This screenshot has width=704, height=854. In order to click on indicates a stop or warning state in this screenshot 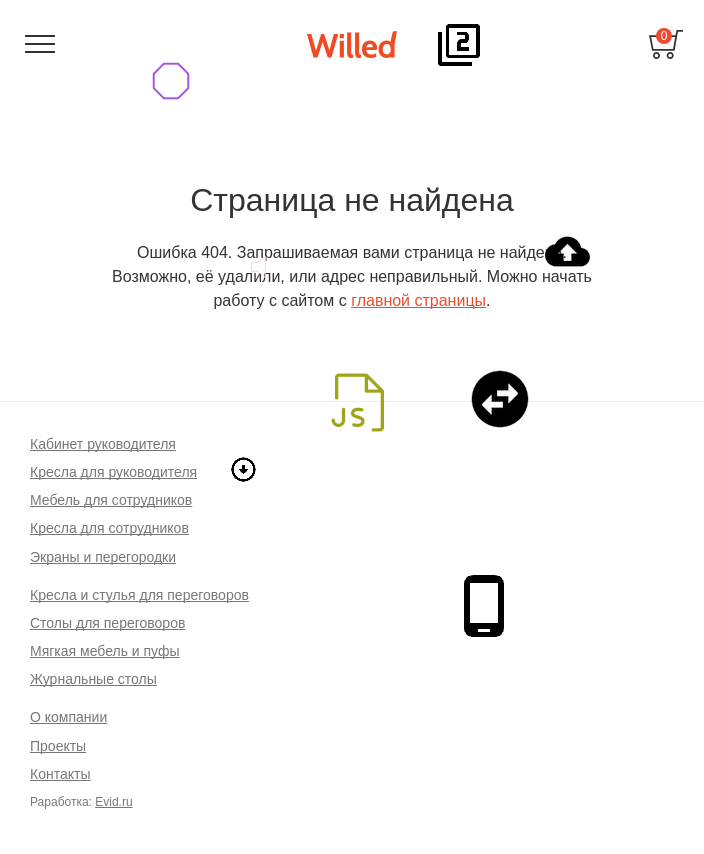, I will do `click(171, 81)`.